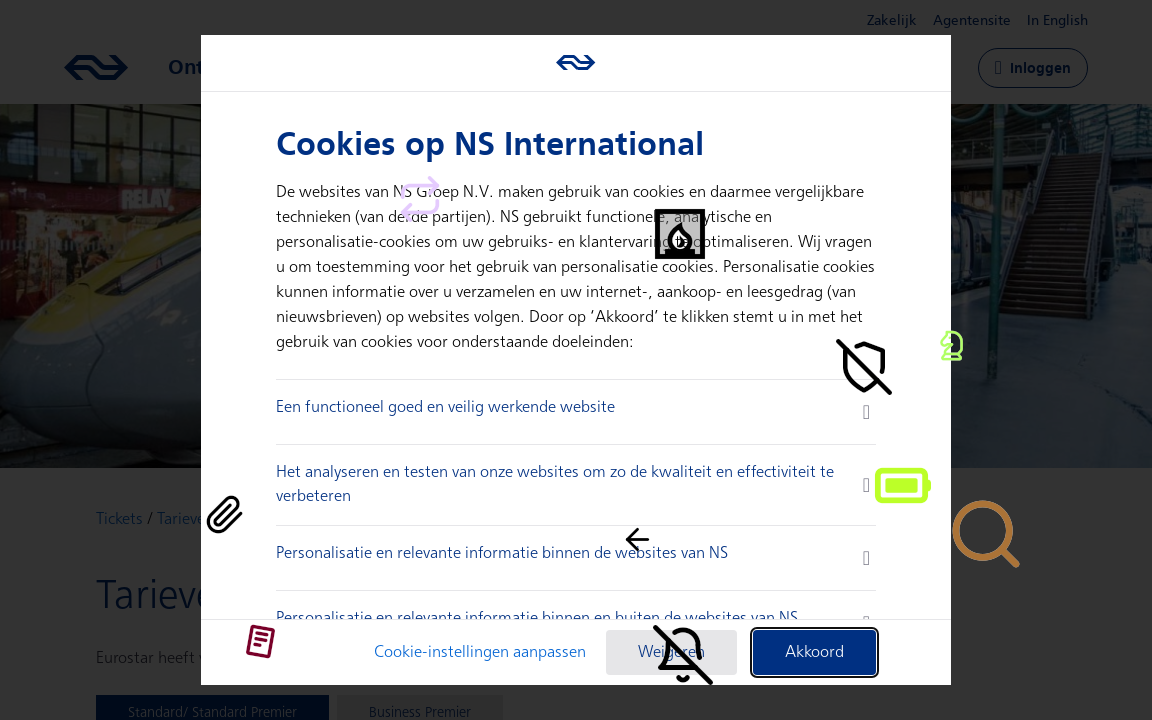  What do you see at coordinates (986, 534) in the screenshot?
I see `search for content or items` at bounding box center [986, 534].